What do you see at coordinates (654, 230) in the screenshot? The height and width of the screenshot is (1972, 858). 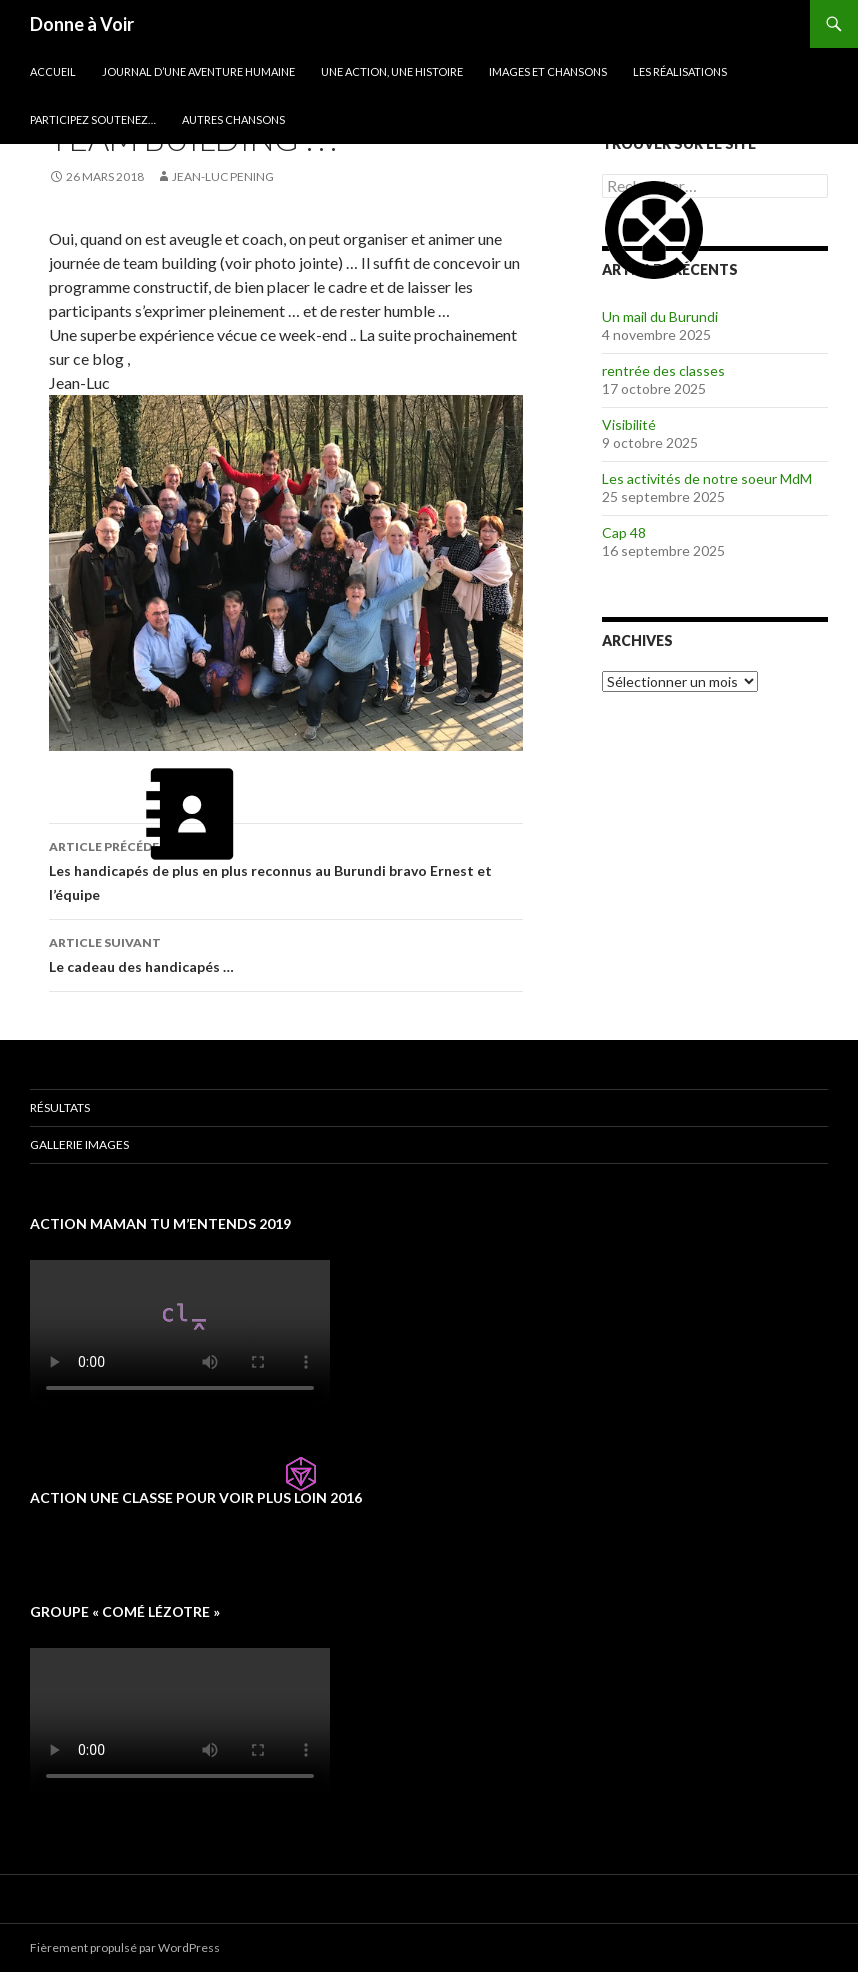 I see `visit opencritic website for game reviews` at bounding box center [654, 230].